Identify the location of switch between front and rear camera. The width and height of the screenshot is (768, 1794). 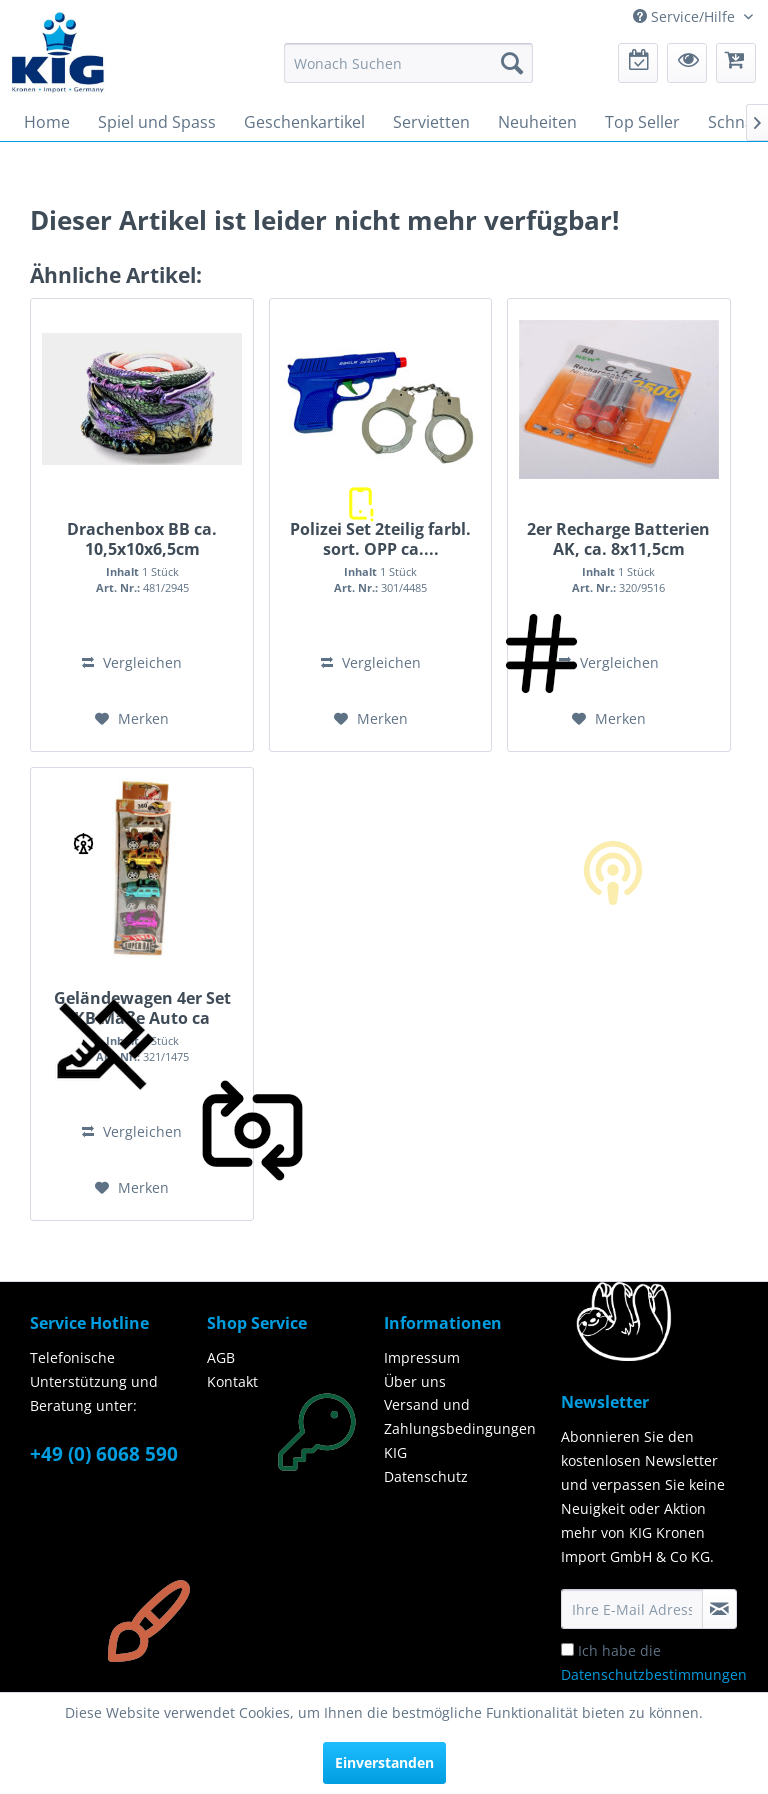
(252, 1130).